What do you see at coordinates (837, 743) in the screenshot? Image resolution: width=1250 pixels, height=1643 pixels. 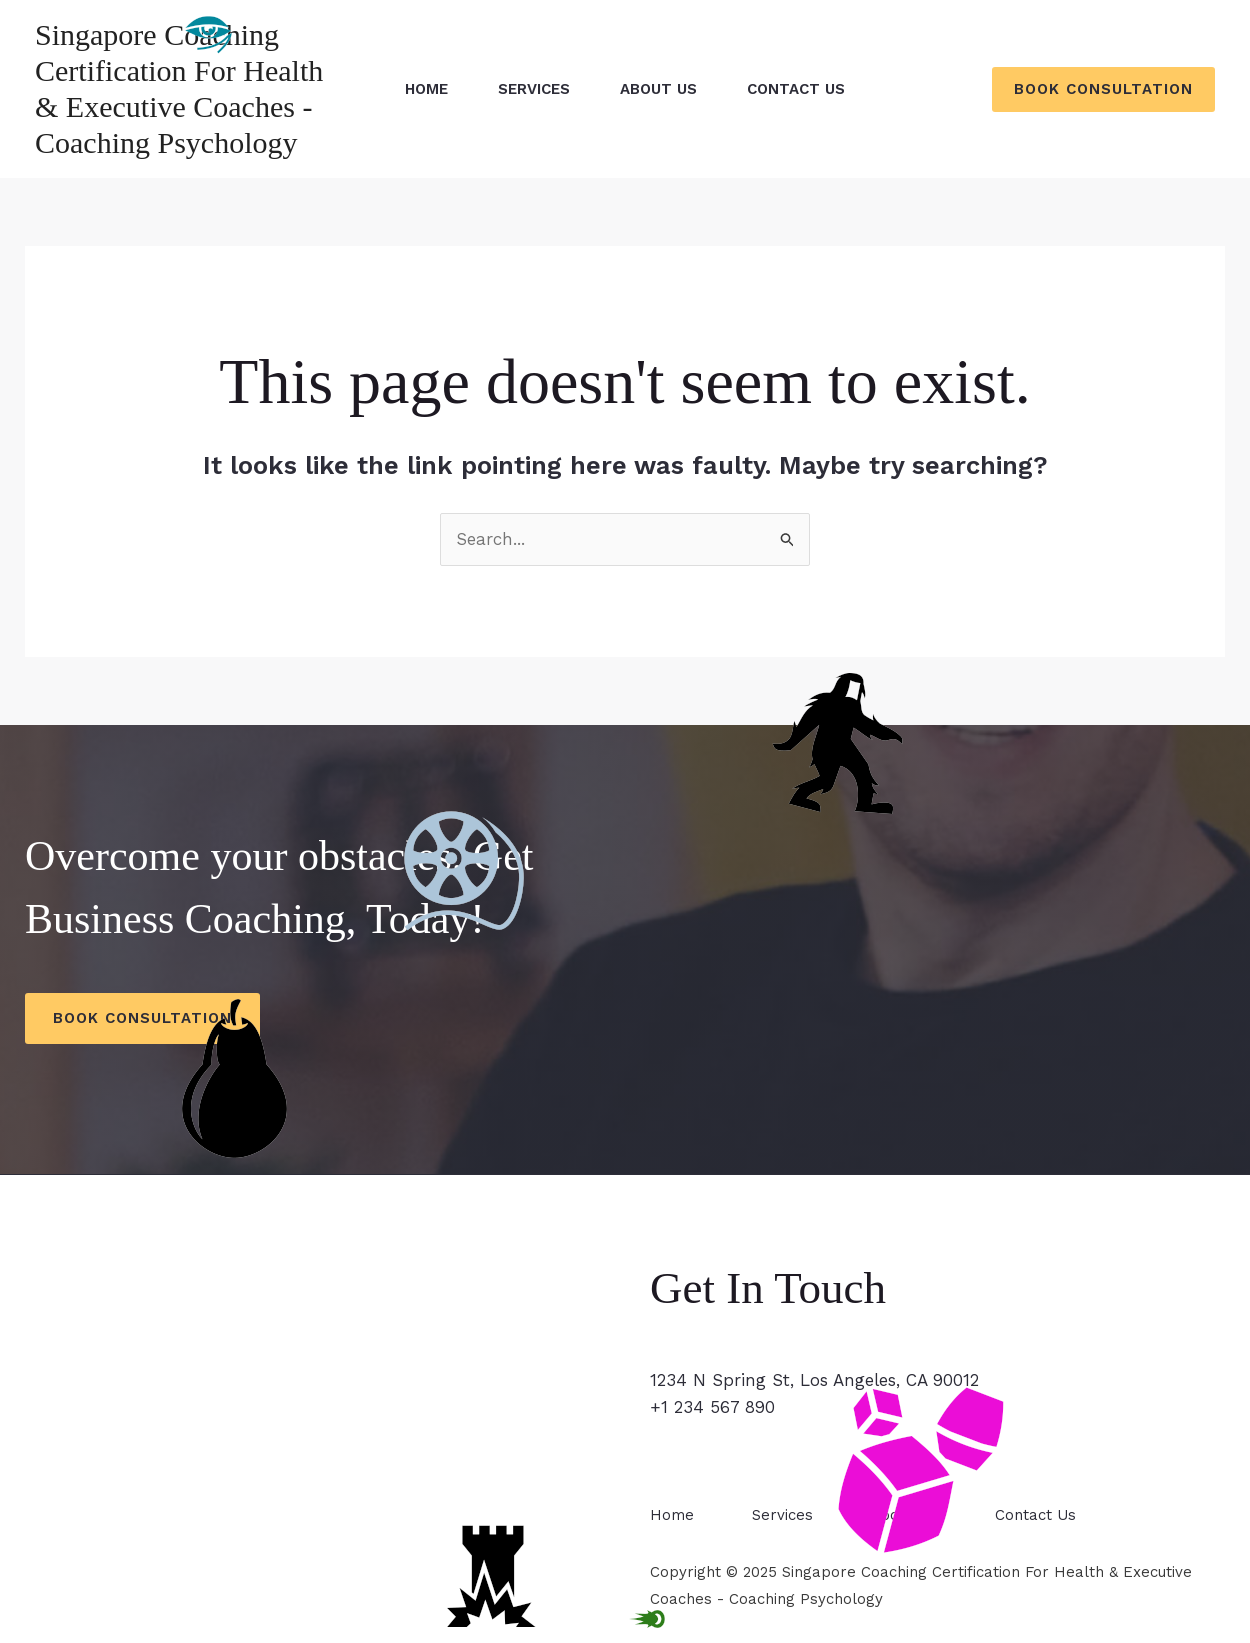 I see `sasquatch or bigfoot character selection` at bounding box center [837, 743].